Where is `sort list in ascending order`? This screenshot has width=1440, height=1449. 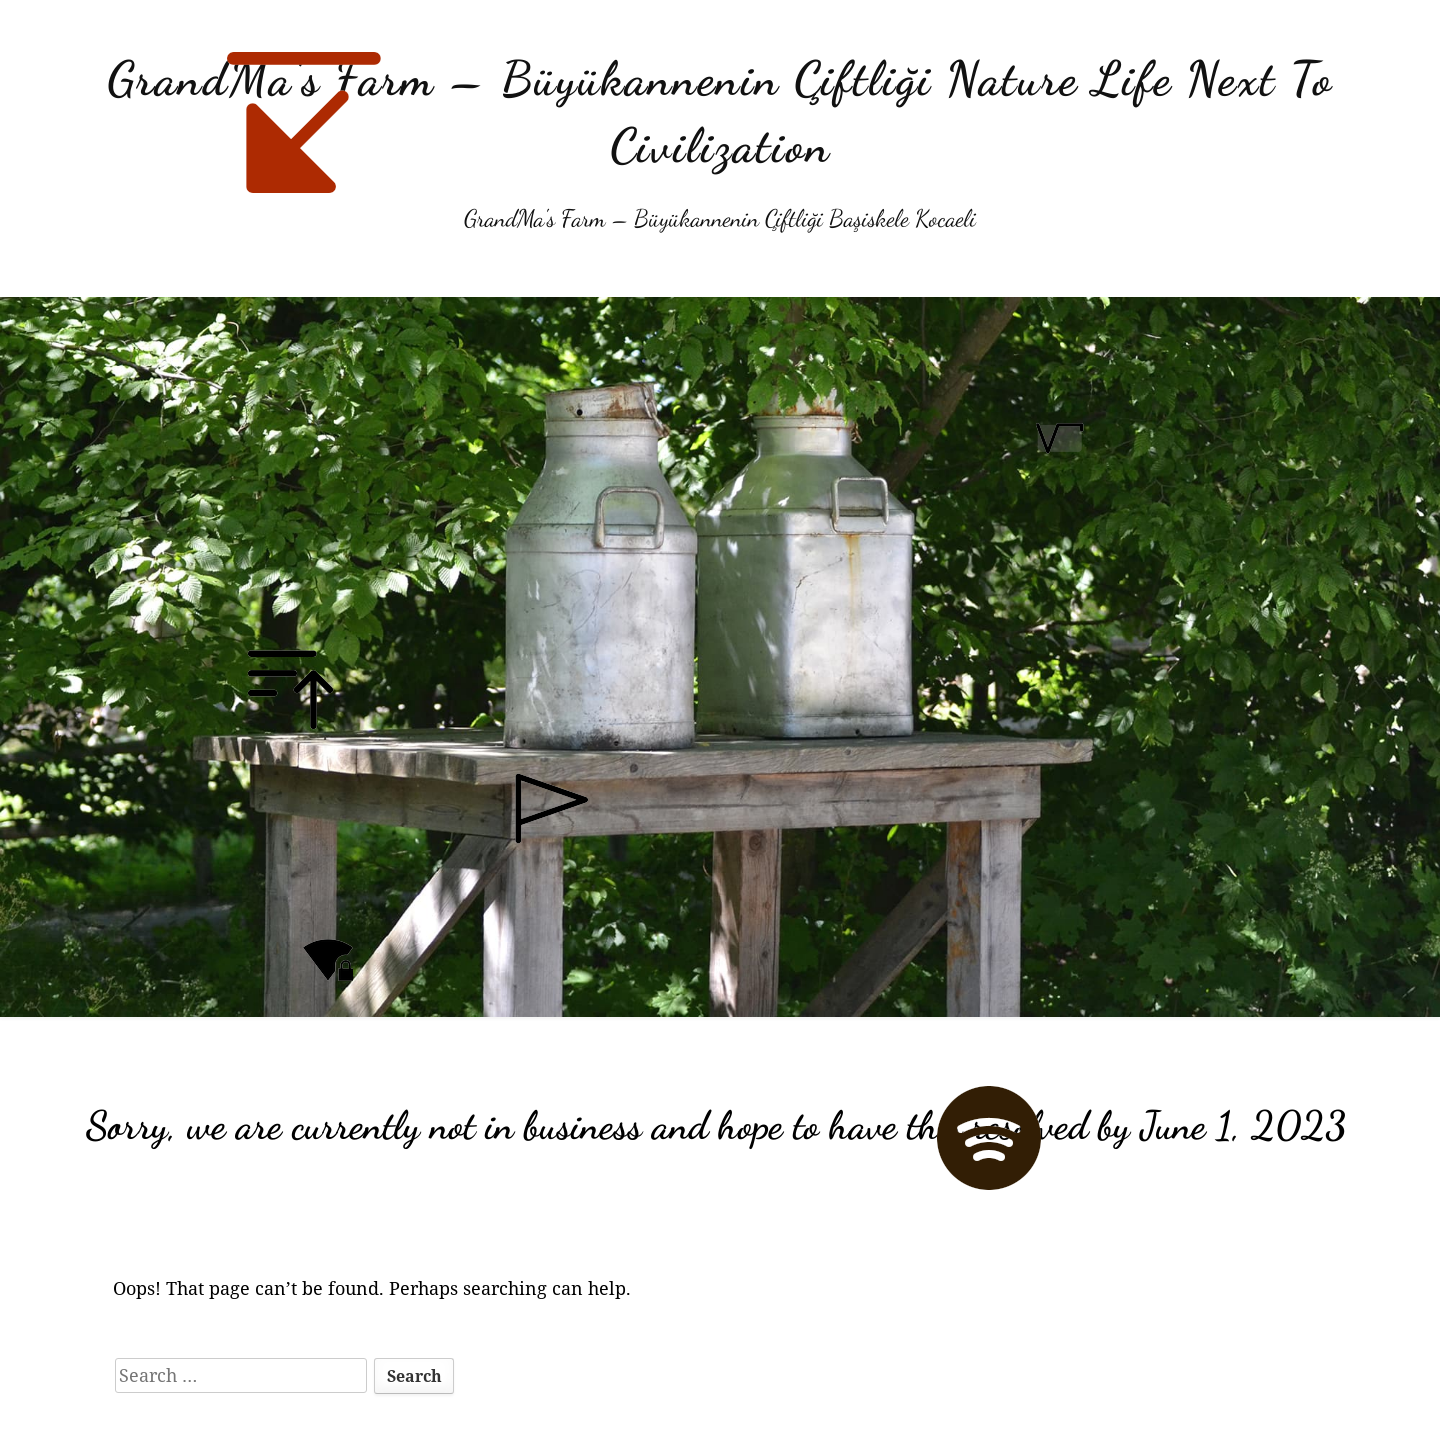
sort list in ascending order is located at coordinates (290, 686).